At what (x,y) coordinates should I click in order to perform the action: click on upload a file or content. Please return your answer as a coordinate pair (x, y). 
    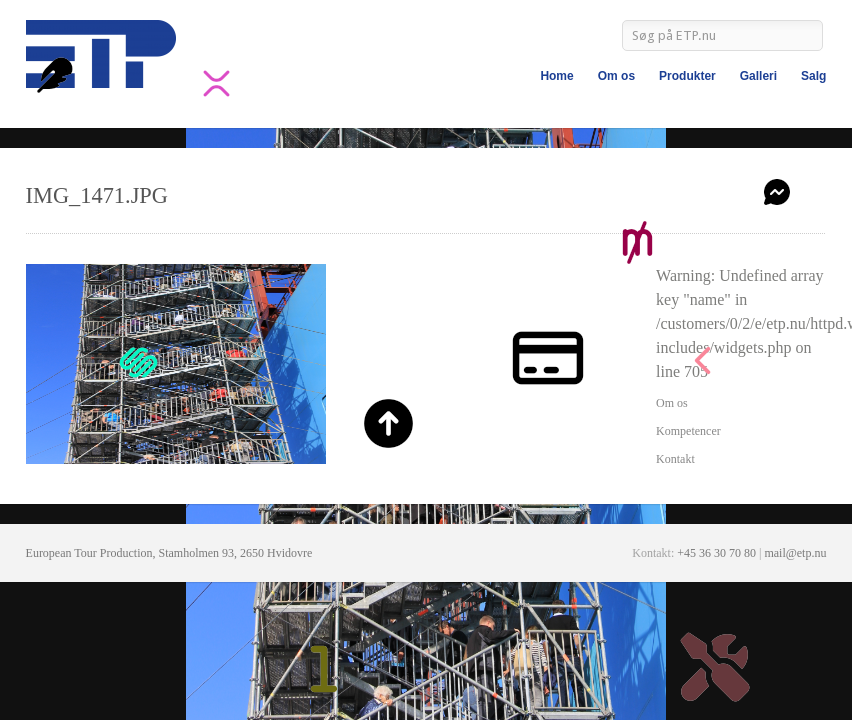
    Looking at the image, I should click on (388, 423).